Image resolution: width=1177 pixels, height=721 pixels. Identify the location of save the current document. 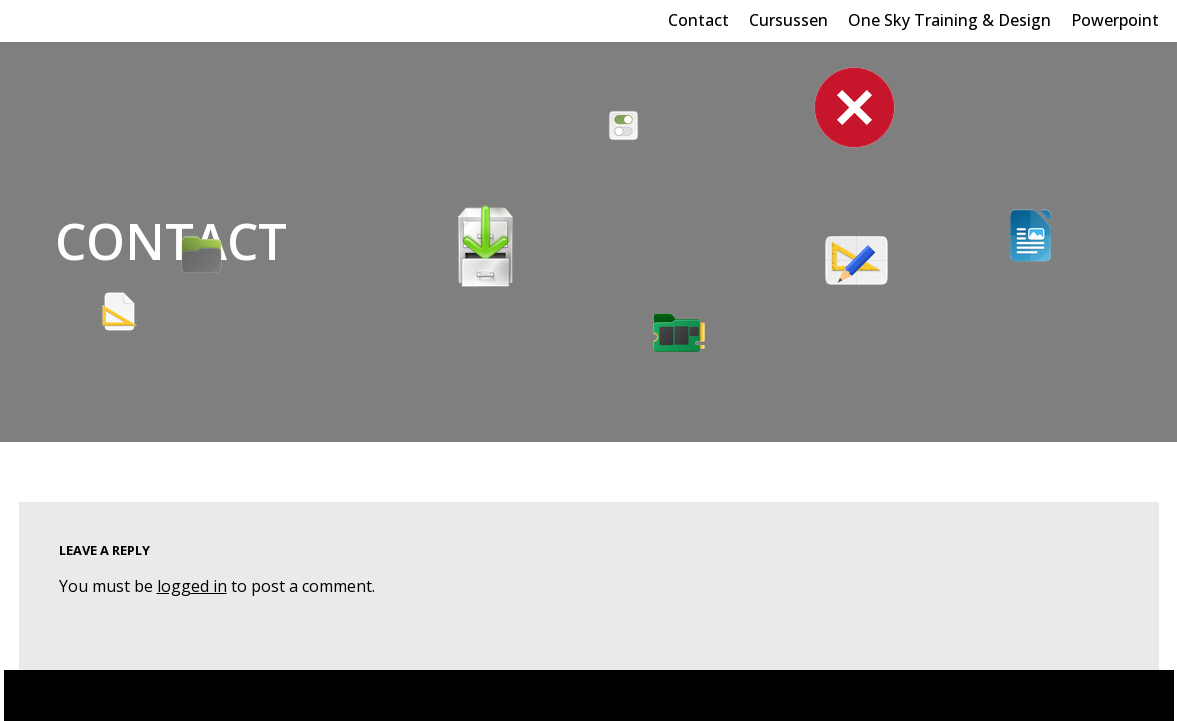
(485, 248).